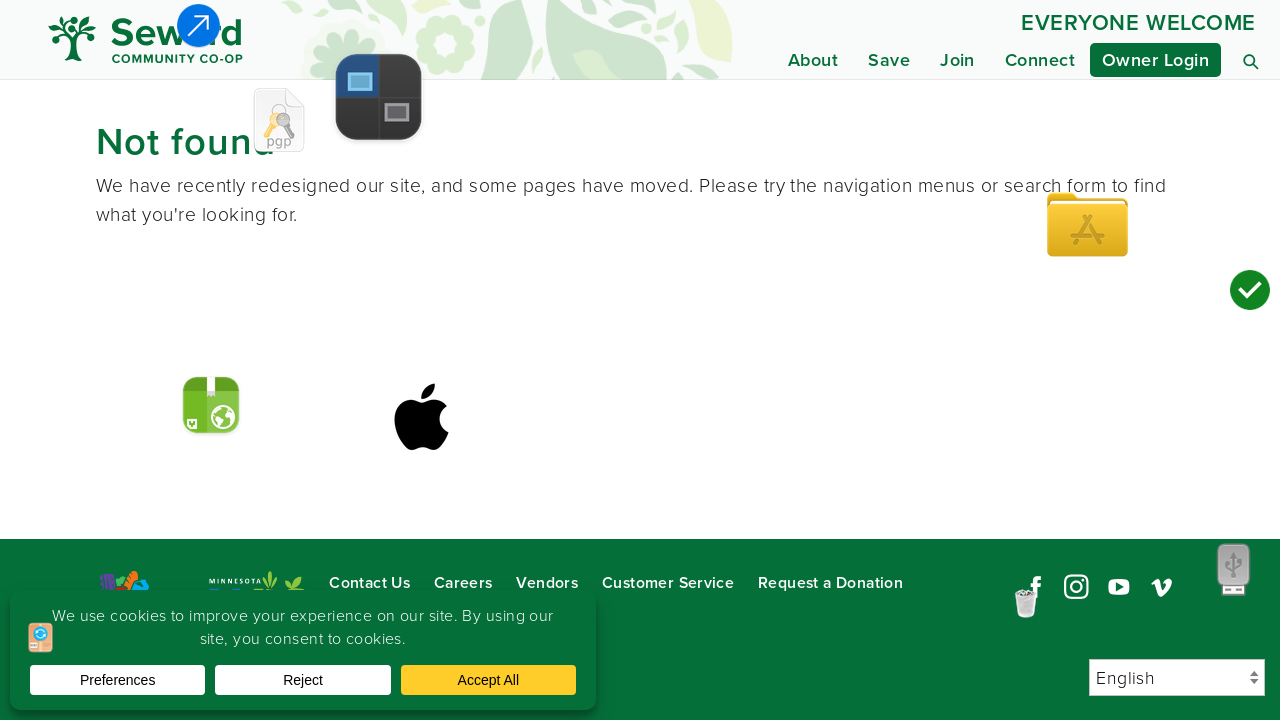 The width and height of the screenshot is (1280, 720). I want to click on confirm or approve an action, so click(1250, 290).